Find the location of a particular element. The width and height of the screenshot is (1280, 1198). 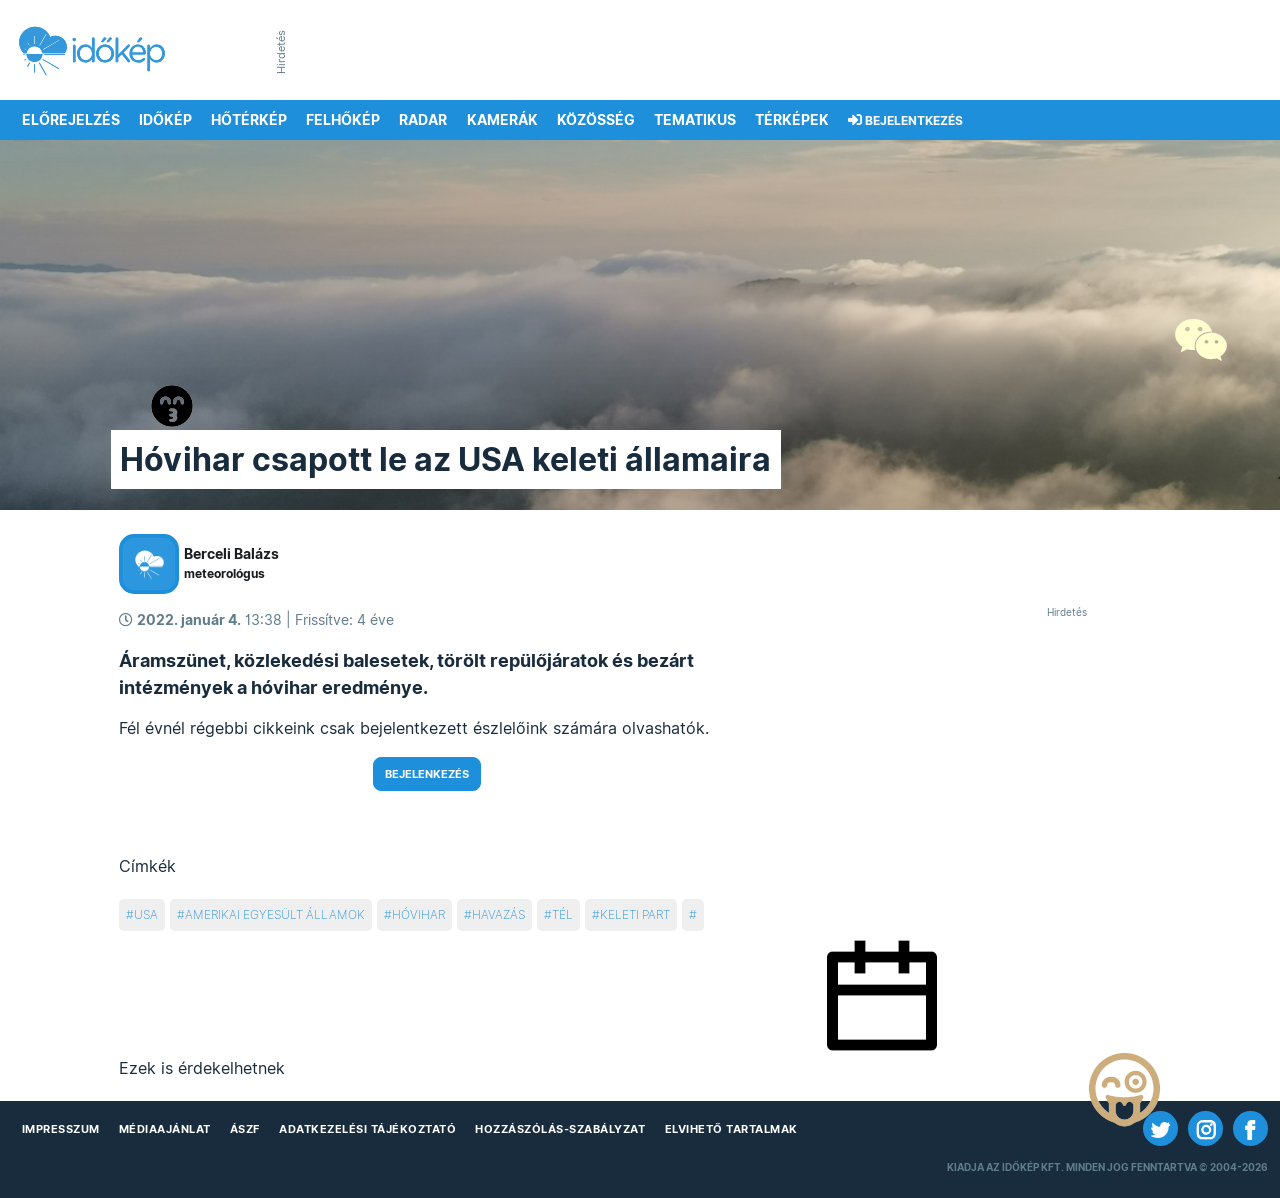

send a kiss or affectionate reaction is located at coordinates (172, 406).